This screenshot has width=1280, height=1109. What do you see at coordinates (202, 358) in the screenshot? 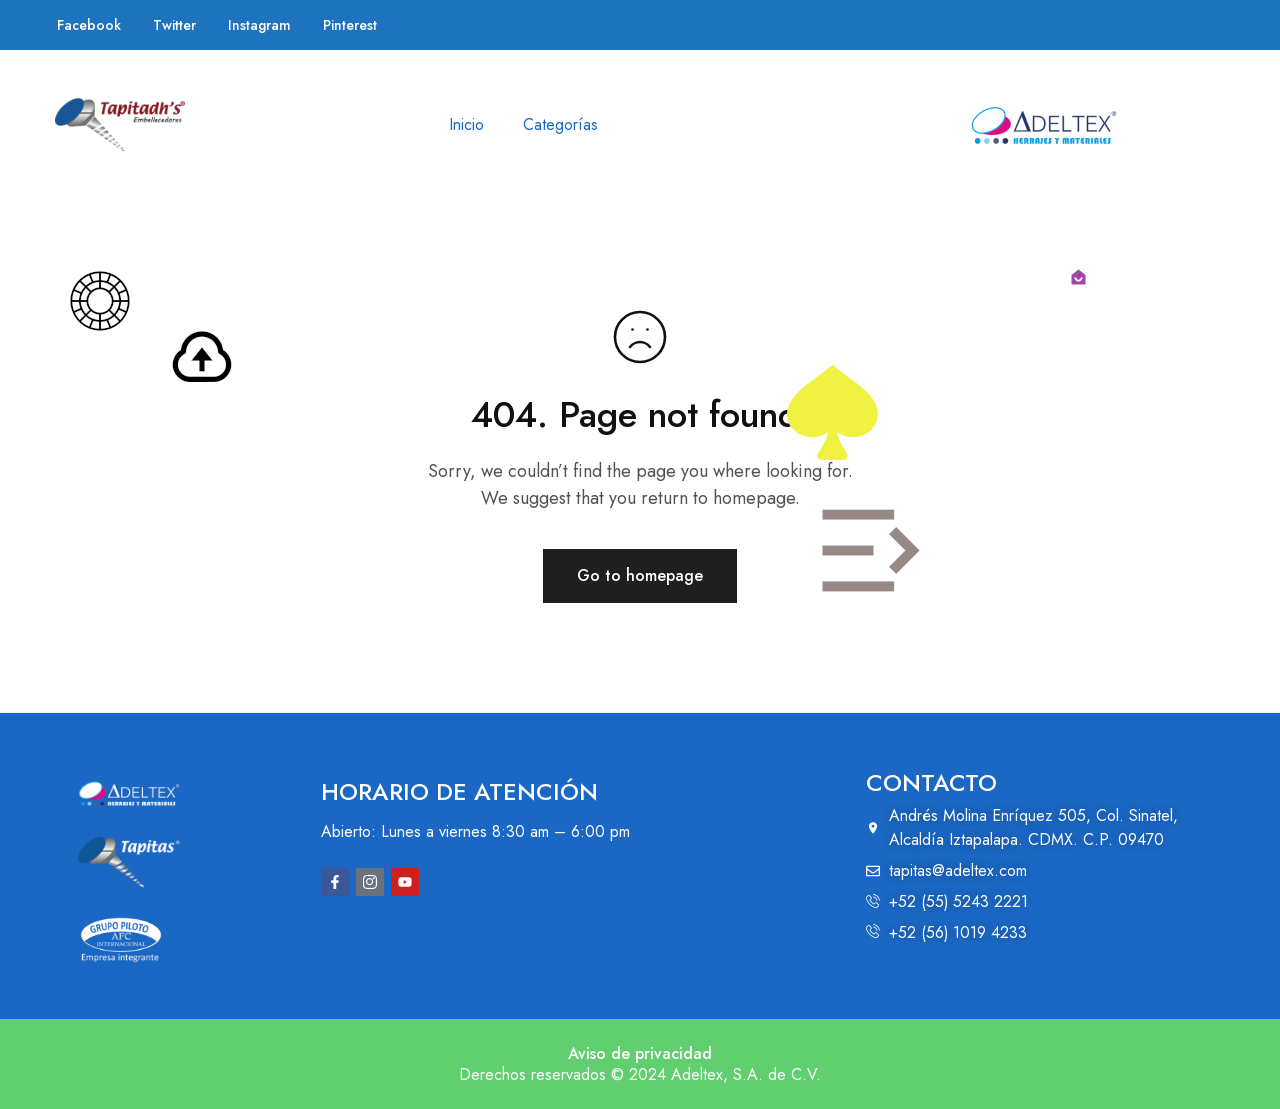
I see `upload file to cloud storage` at bounding box center [202, 358].